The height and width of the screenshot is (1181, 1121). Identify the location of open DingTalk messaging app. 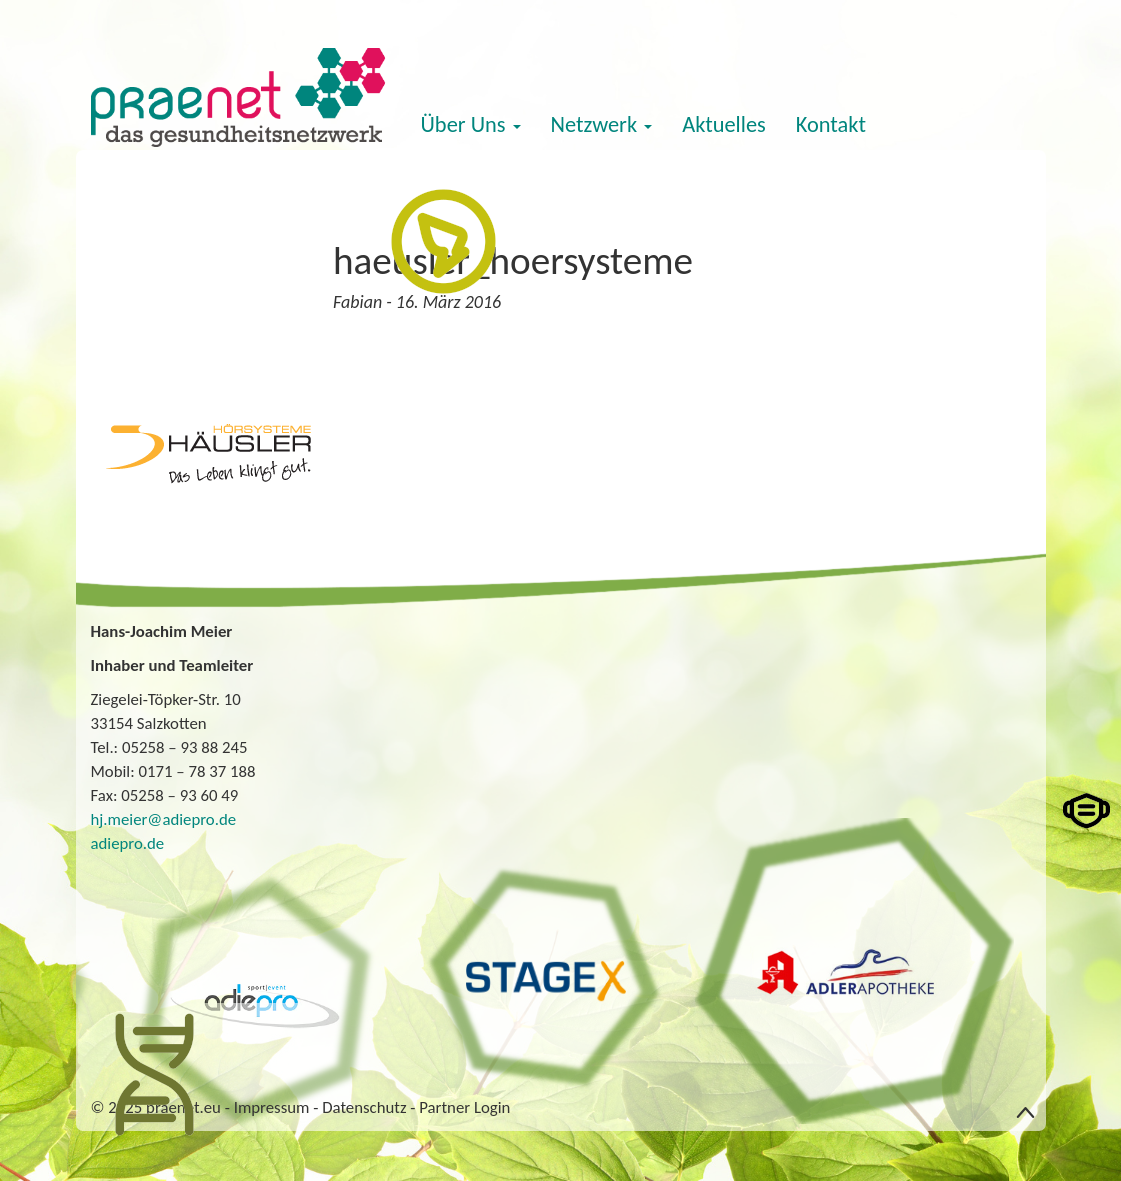
(443, 241).